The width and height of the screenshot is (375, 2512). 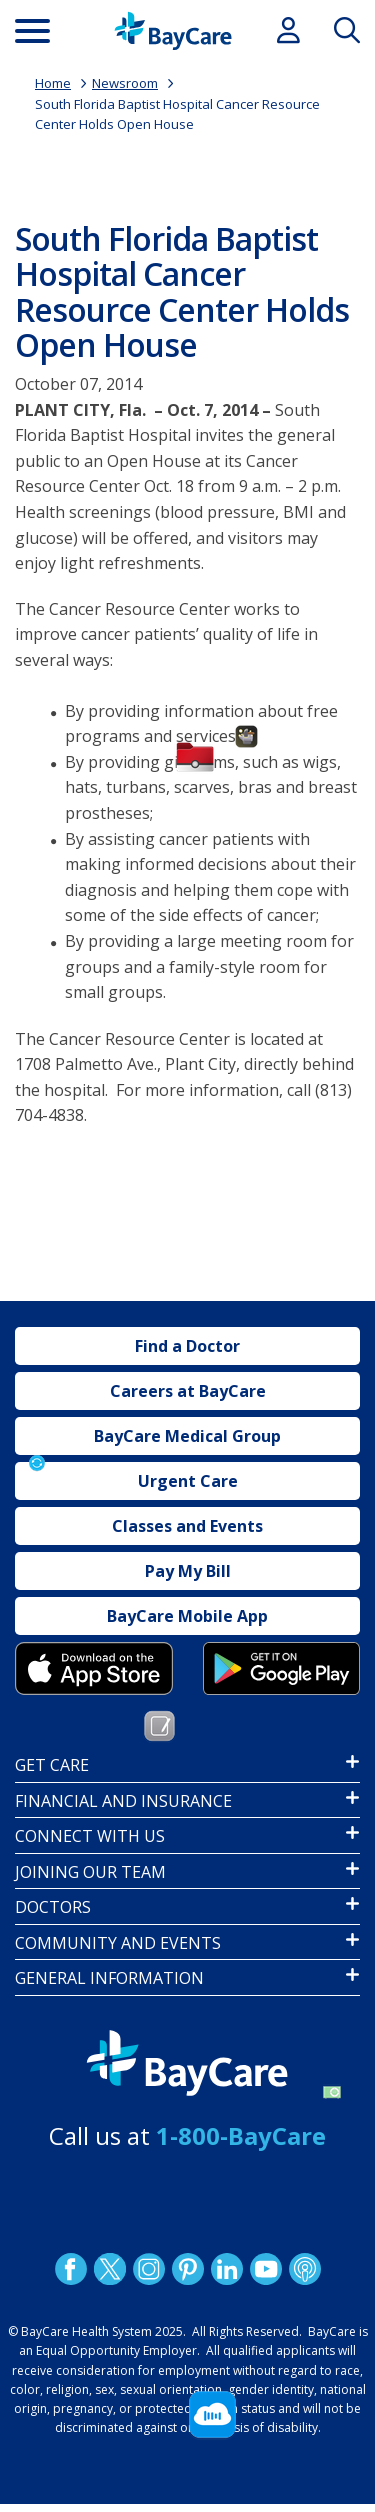 I want to click on open pokémon-themed folder, so click(x=195, y=758).